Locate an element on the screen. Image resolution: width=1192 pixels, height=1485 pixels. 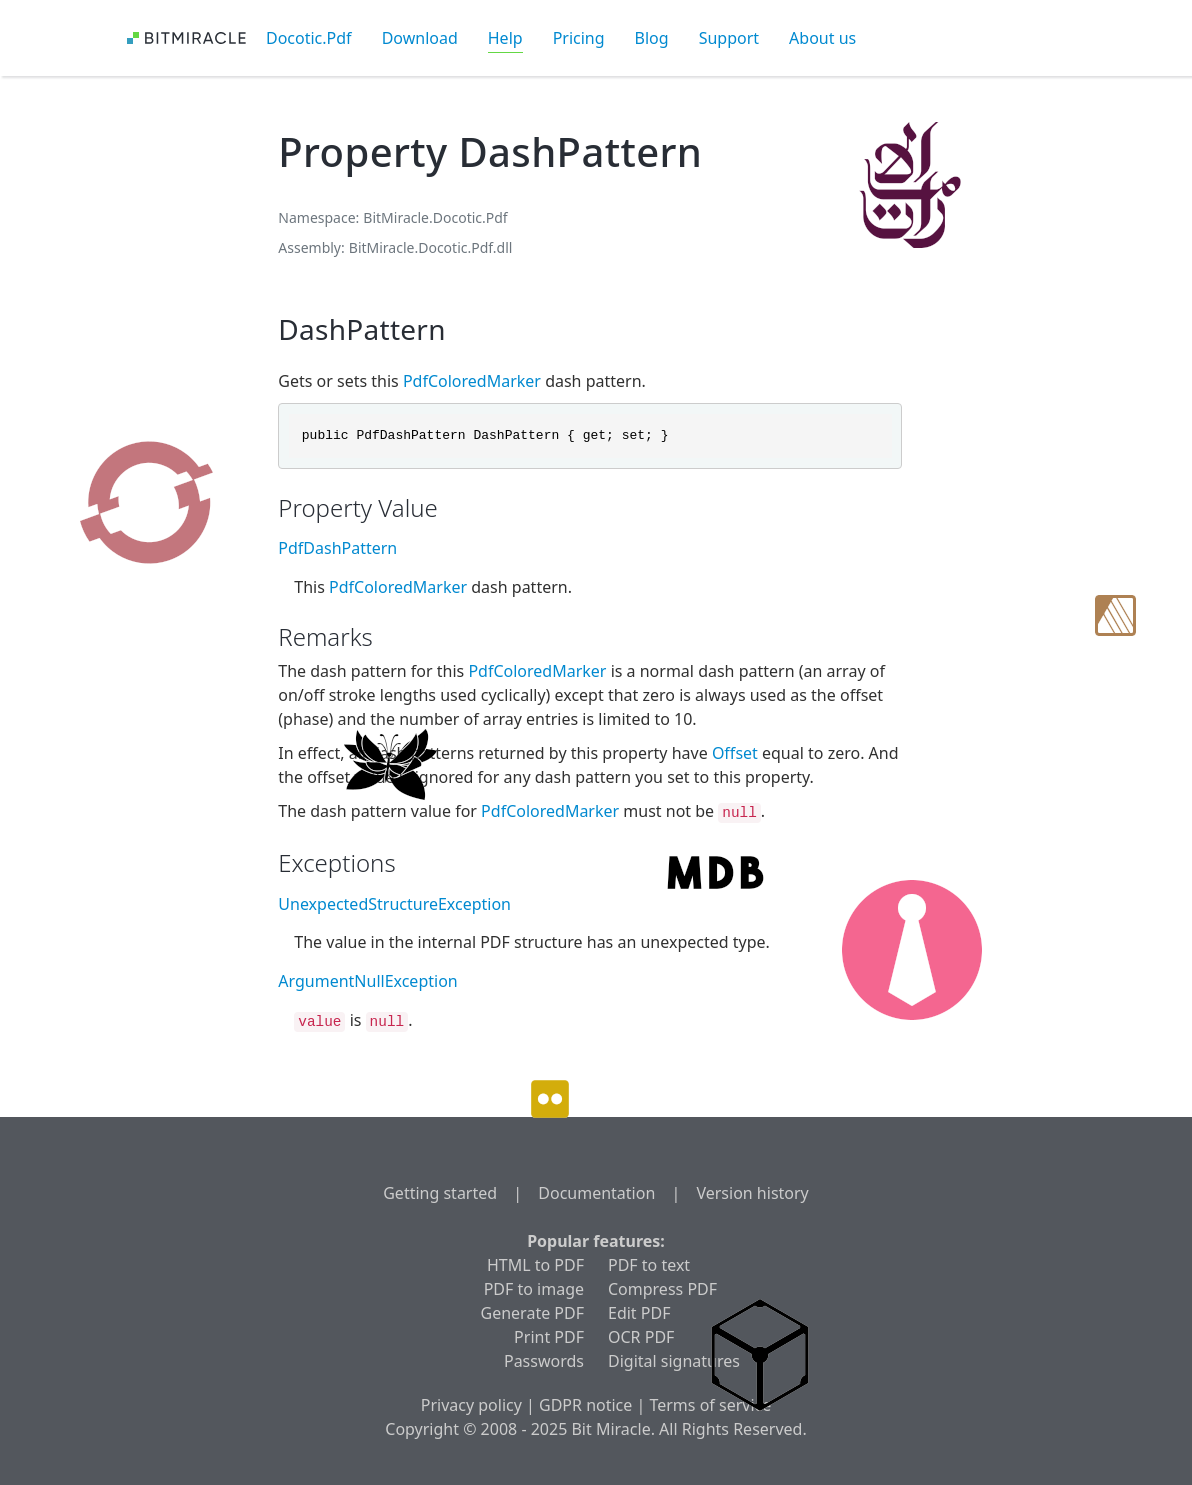
open flickr app is located at coordinates (550, 1099).